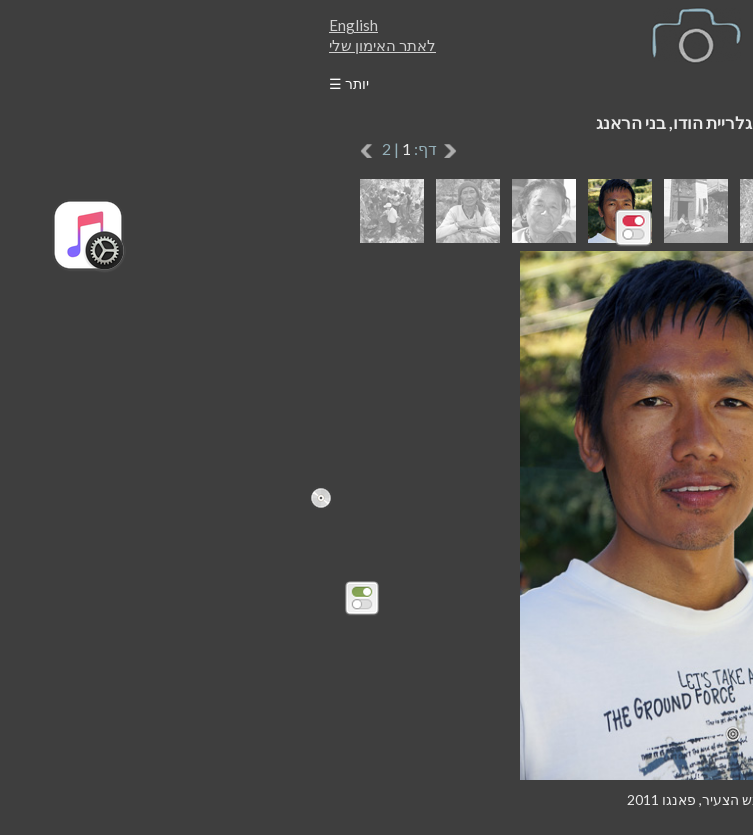 The image size is (753, 835). What do you see at coordinates (733, 734) in the screenshot?
I see `view or edit document properties` at bounding box center [733, 734].